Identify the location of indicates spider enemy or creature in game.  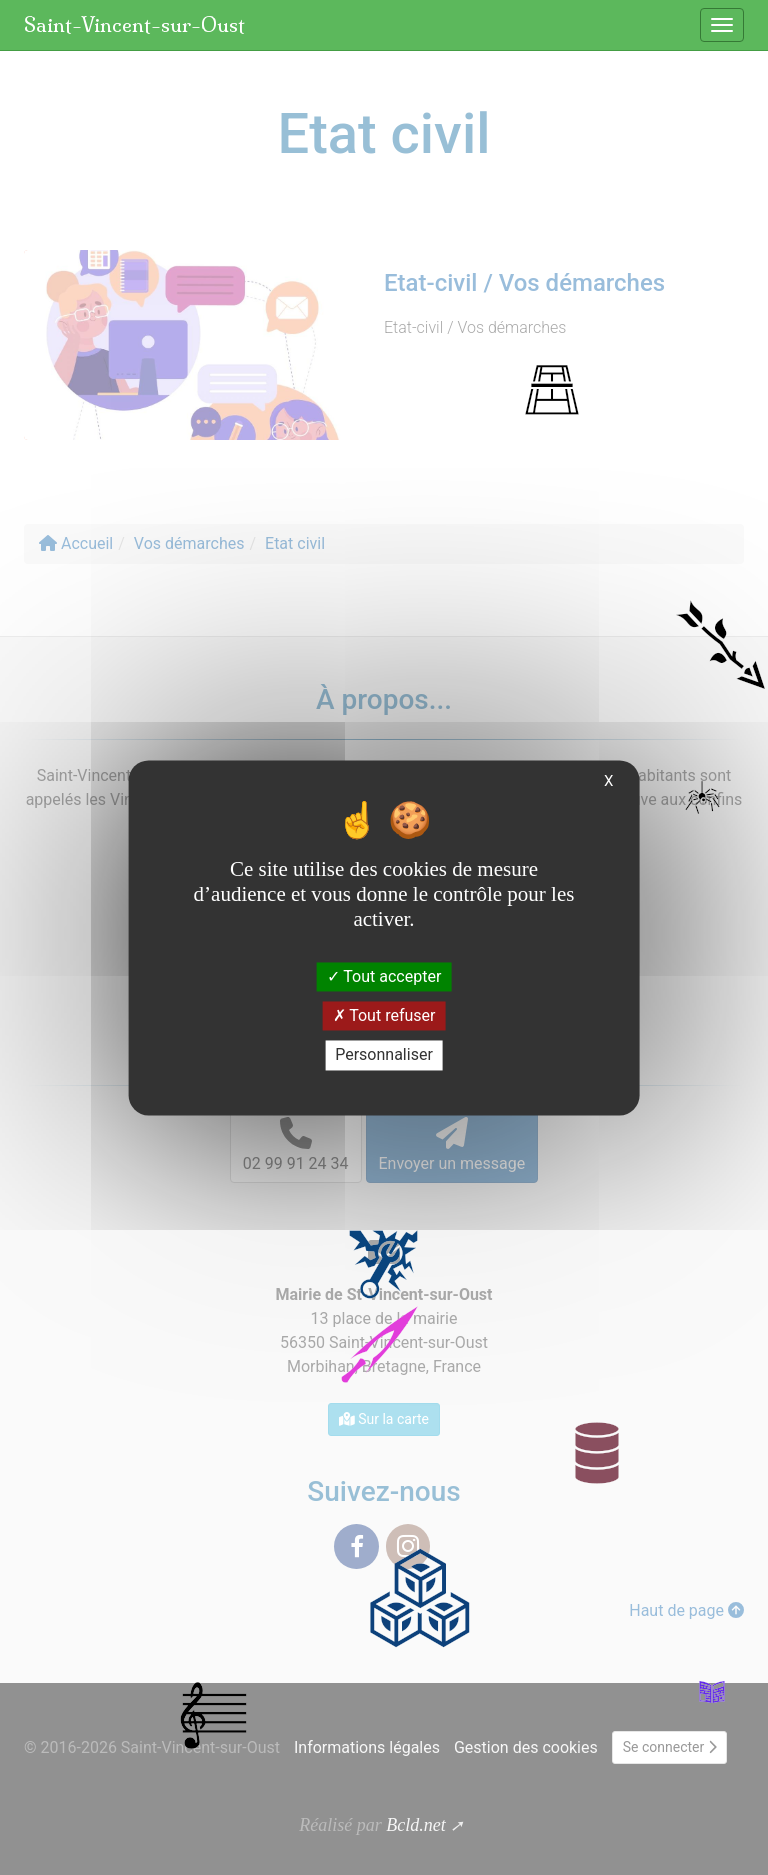
(702, 797).